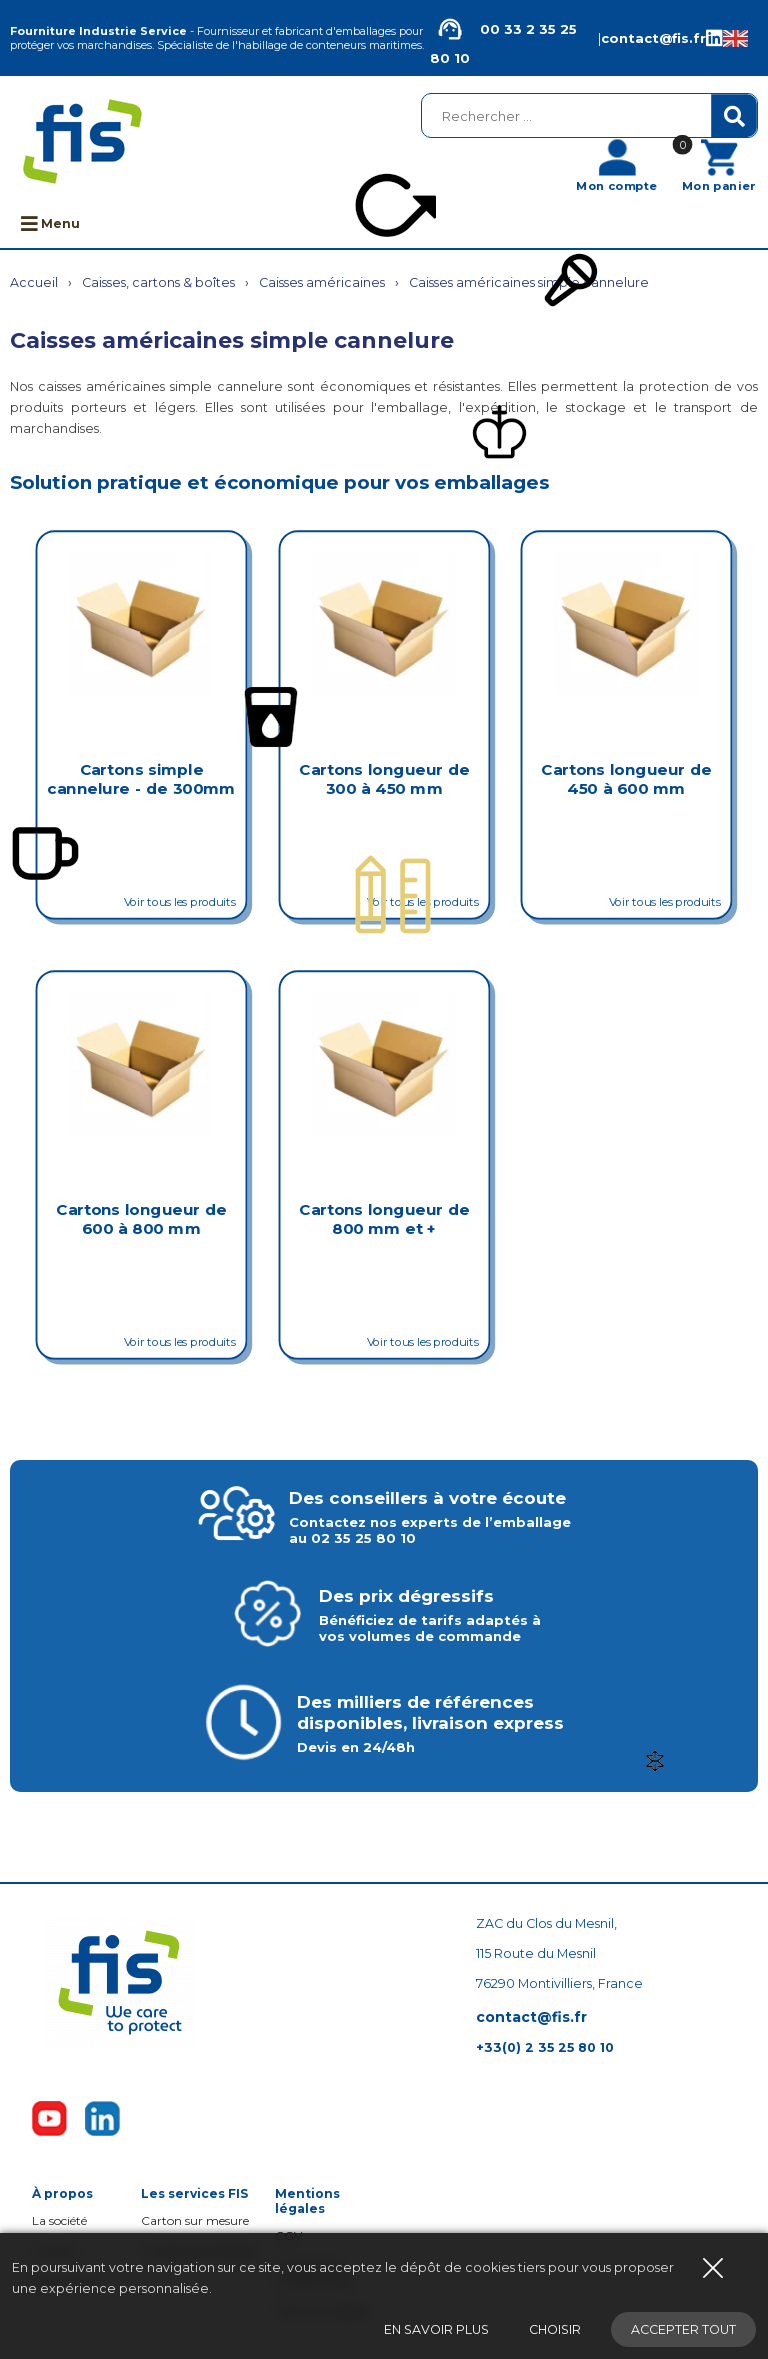 This screenshot has height=2359, width=768. I want to click on expand all collapsed sections, so click(655, 1761).